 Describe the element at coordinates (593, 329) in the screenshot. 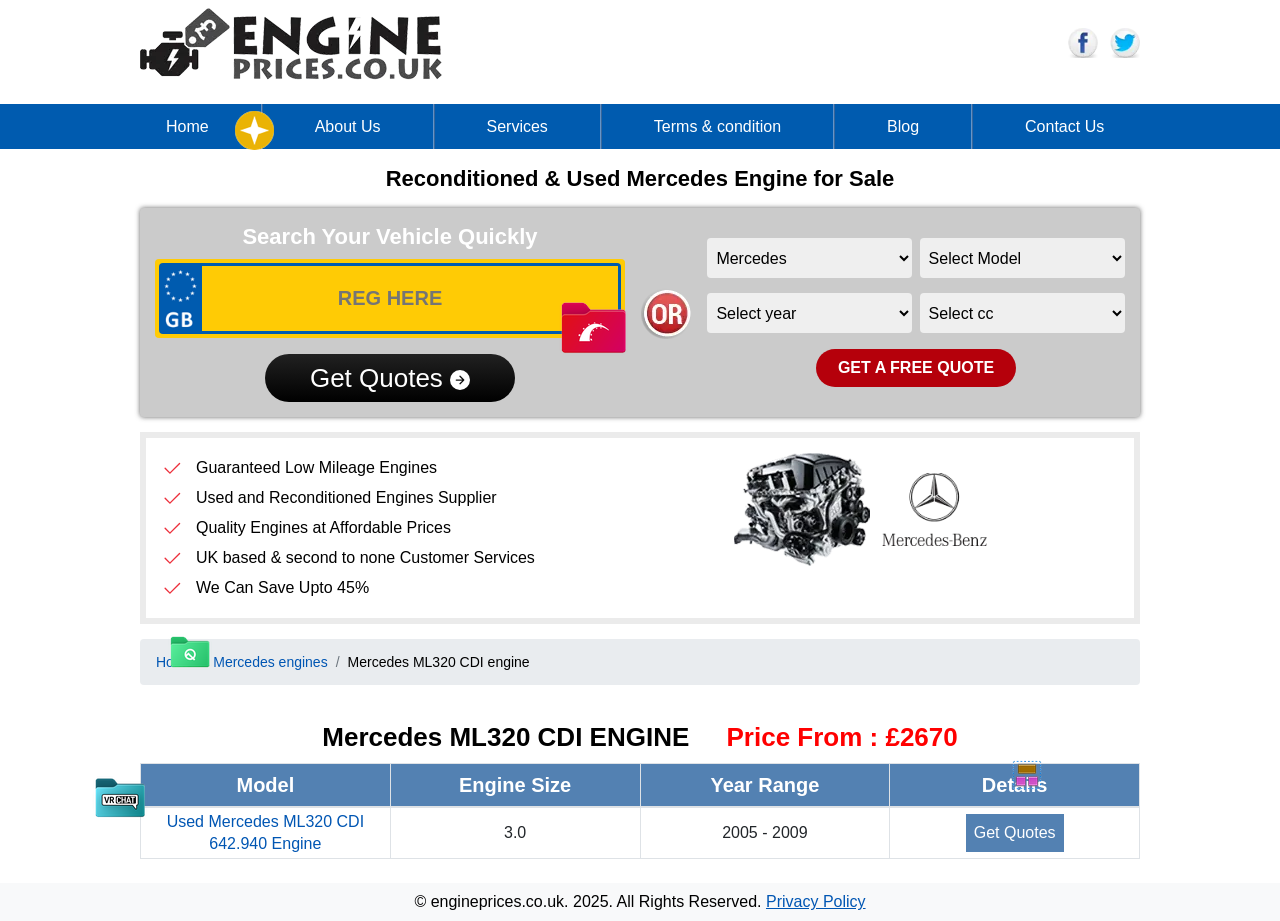

I see `folder containing ruby on rails project files` at that location.